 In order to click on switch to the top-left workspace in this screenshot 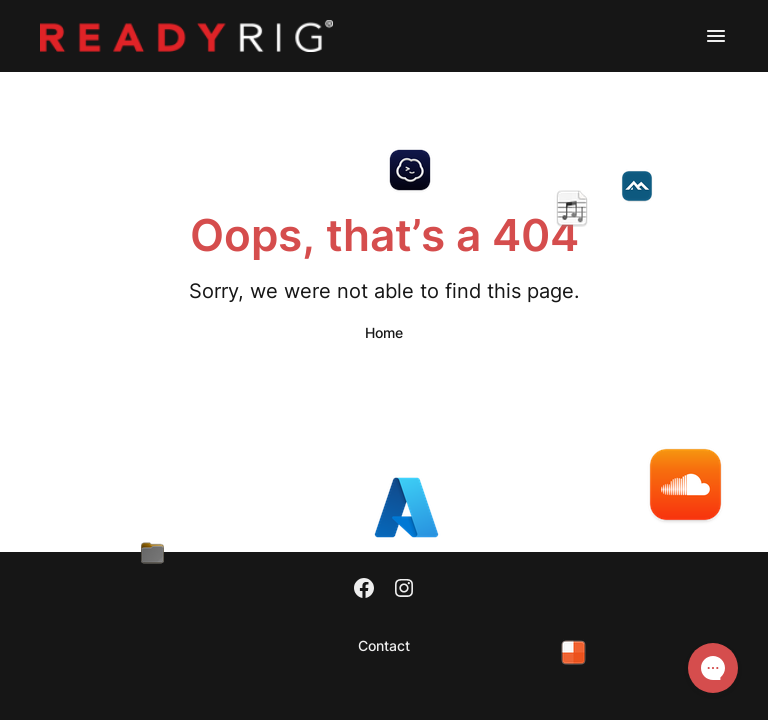, I will do `click(573, 652)`.